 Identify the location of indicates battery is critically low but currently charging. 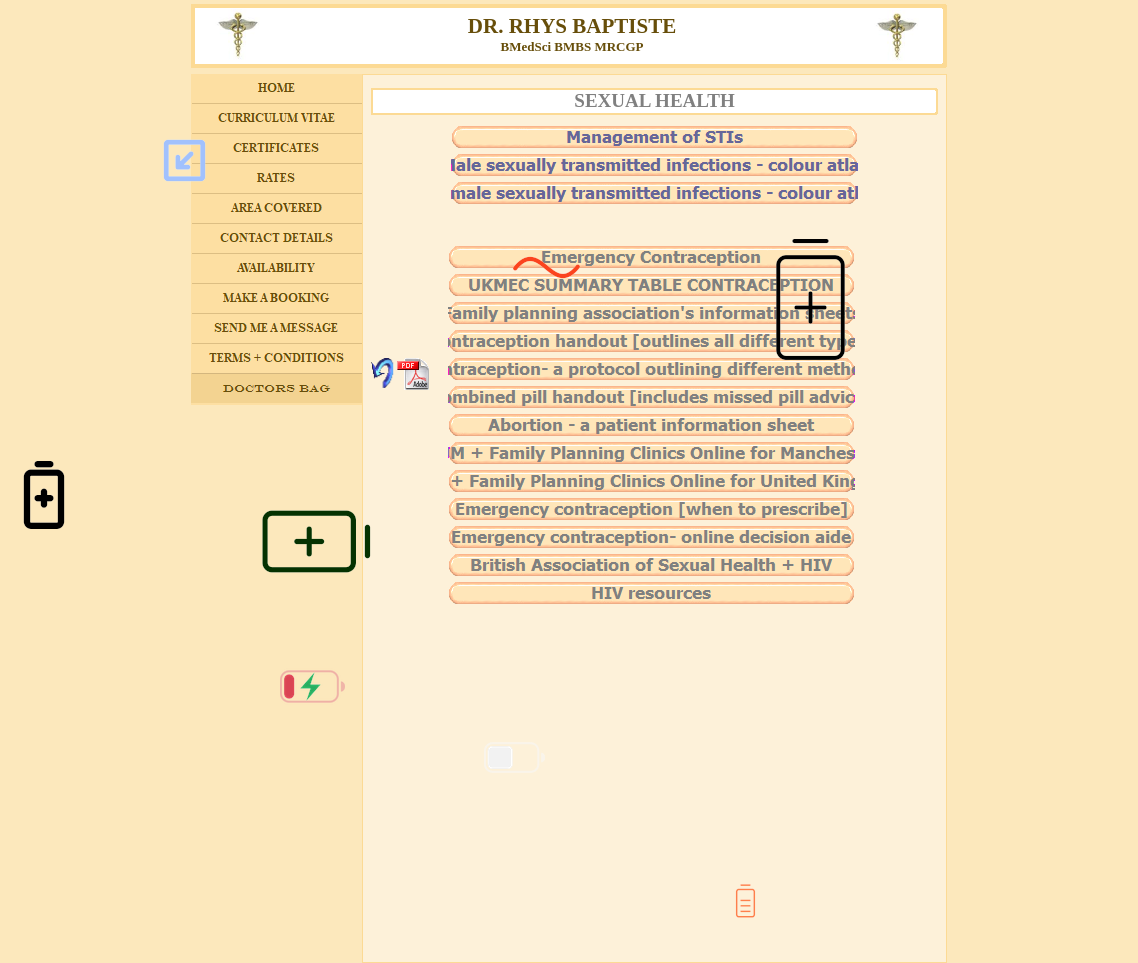
(312, 686).